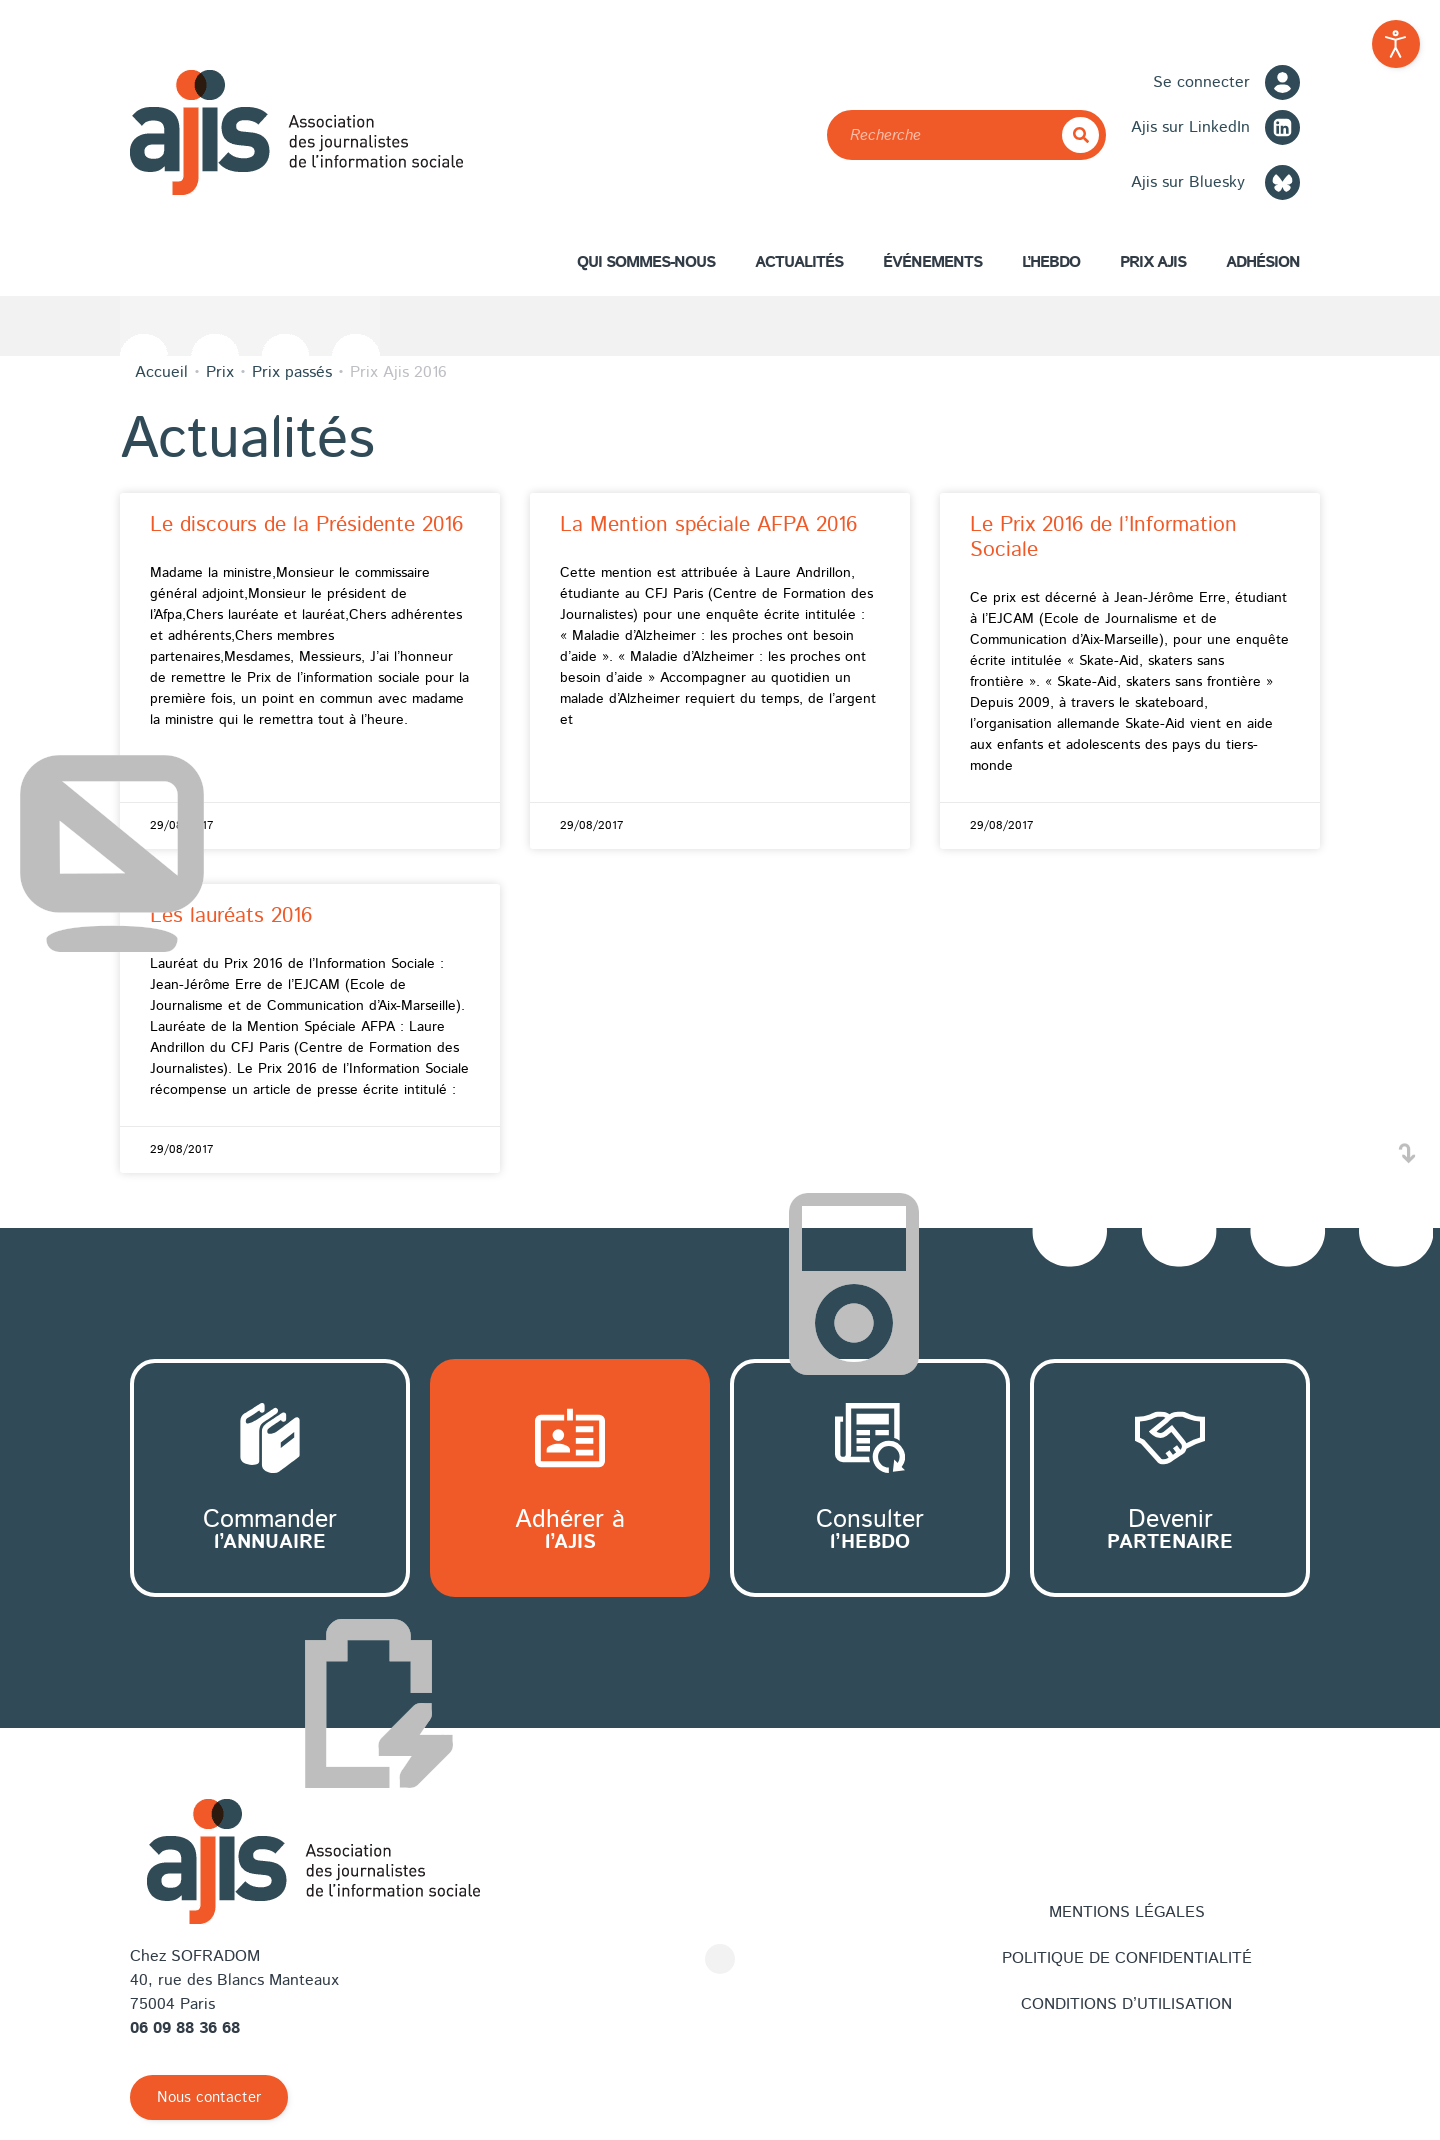  What do you see at coordinates (1407, 1153) in the screenshot?
I see `jump to a specific location or section` at bounding box center [1407, 1153].